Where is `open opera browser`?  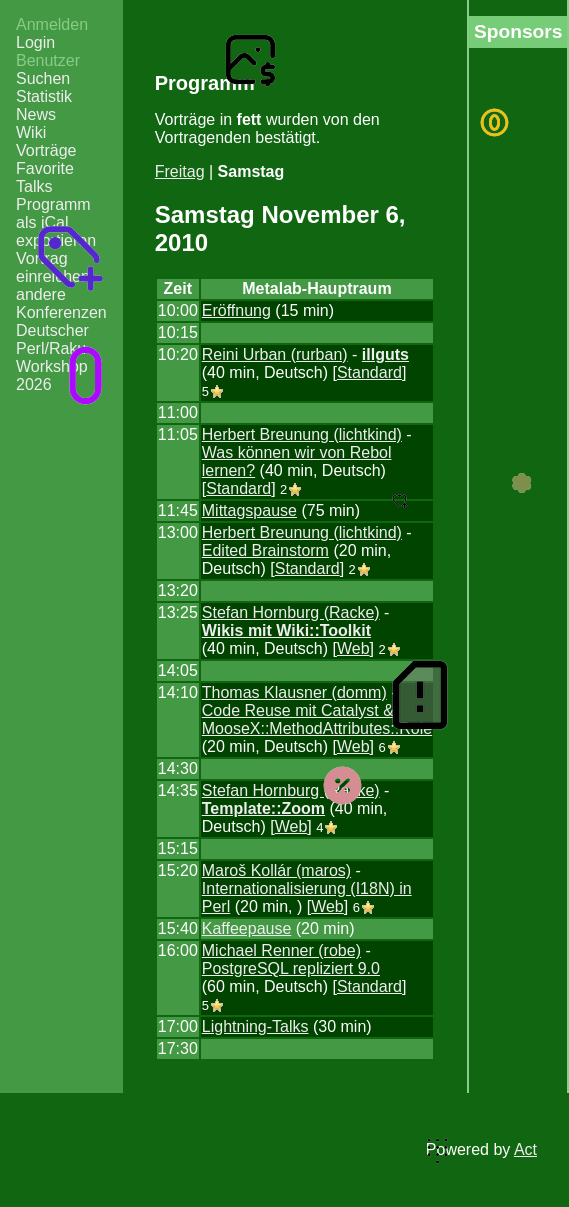
open opera browser is located at coordinates (494, 122).